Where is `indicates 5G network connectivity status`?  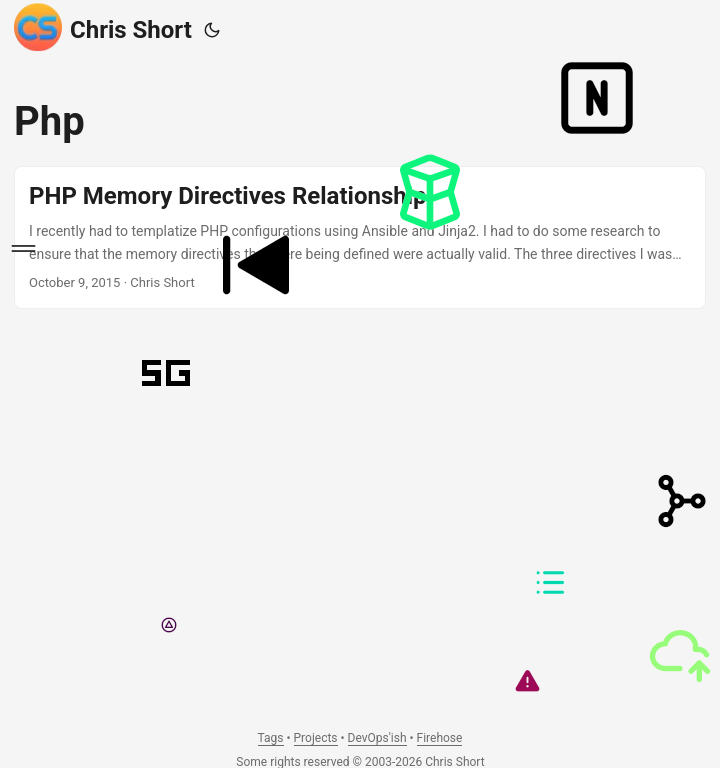
indicates 5G network connectivity status is located at coordinates (166, 373).